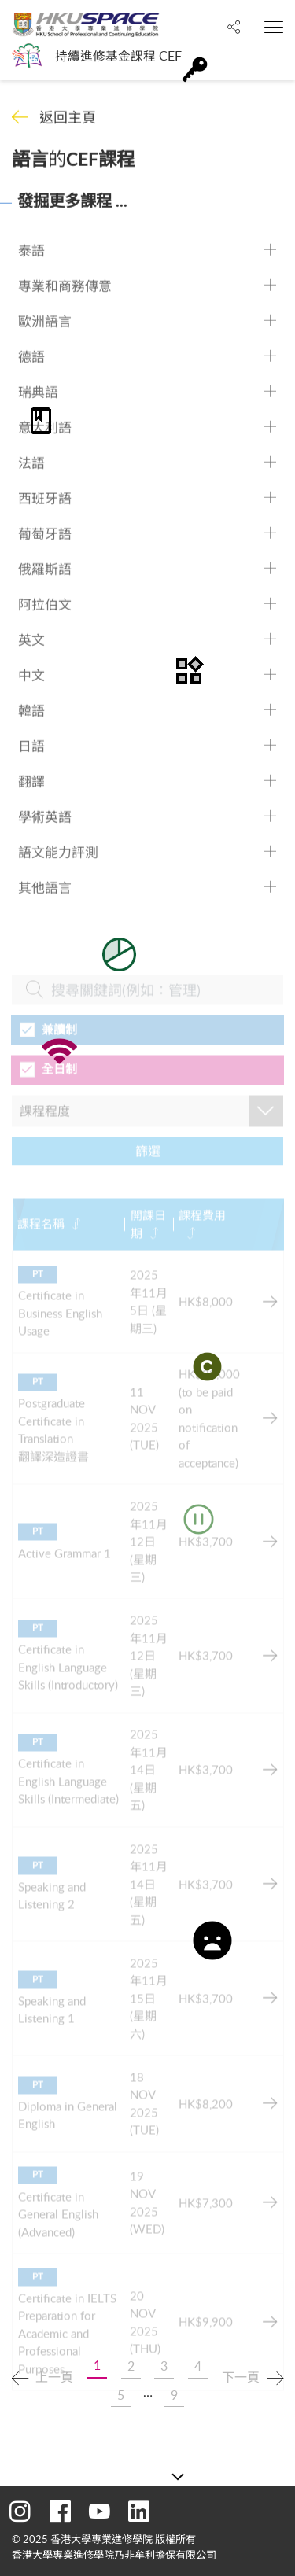  Describe the element at coordinates (178, 2477) in the screenshot. I see `expand a dropdown menu or section` at that location.